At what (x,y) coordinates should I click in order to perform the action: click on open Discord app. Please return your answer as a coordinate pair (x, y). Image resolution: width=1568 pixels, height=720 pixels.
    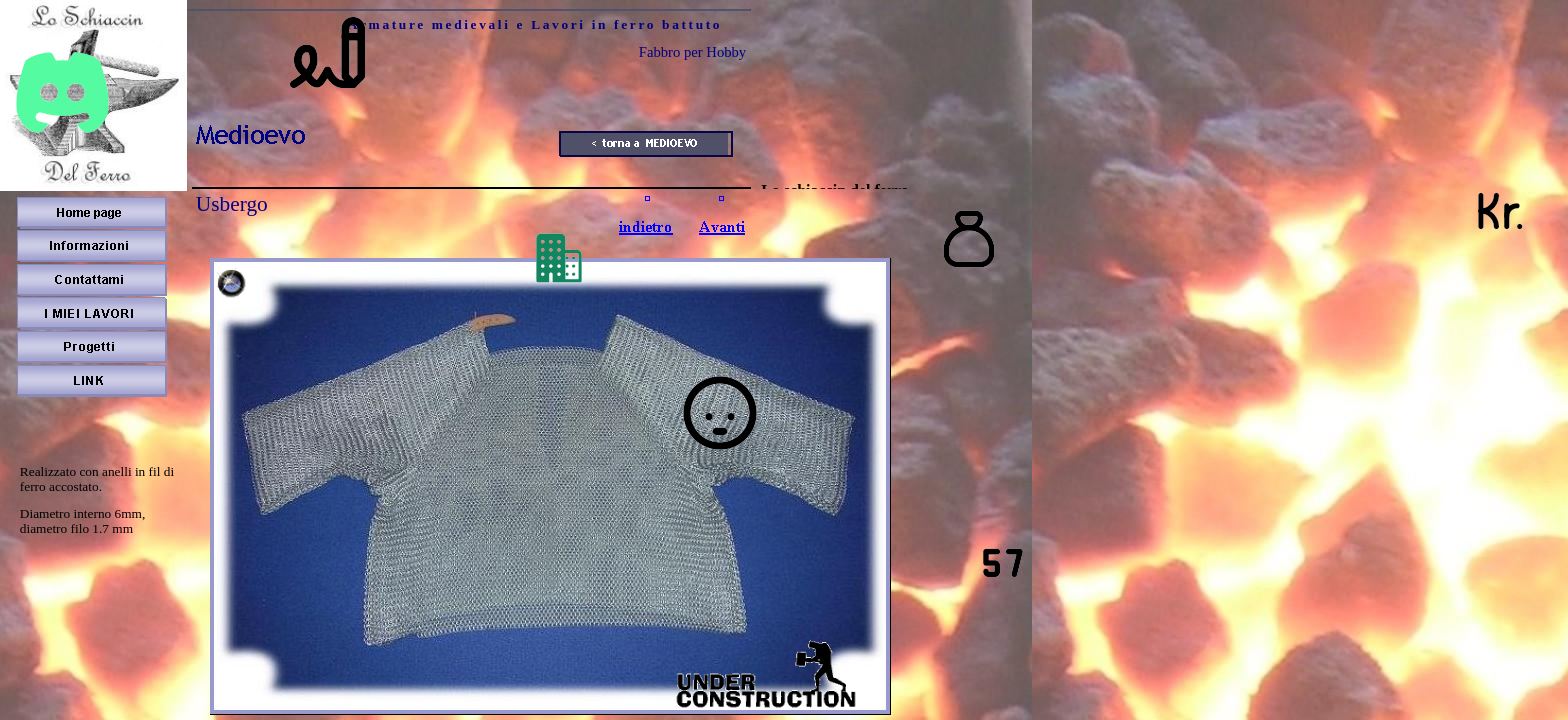
    Looking at the image, I should click on (62, 92).